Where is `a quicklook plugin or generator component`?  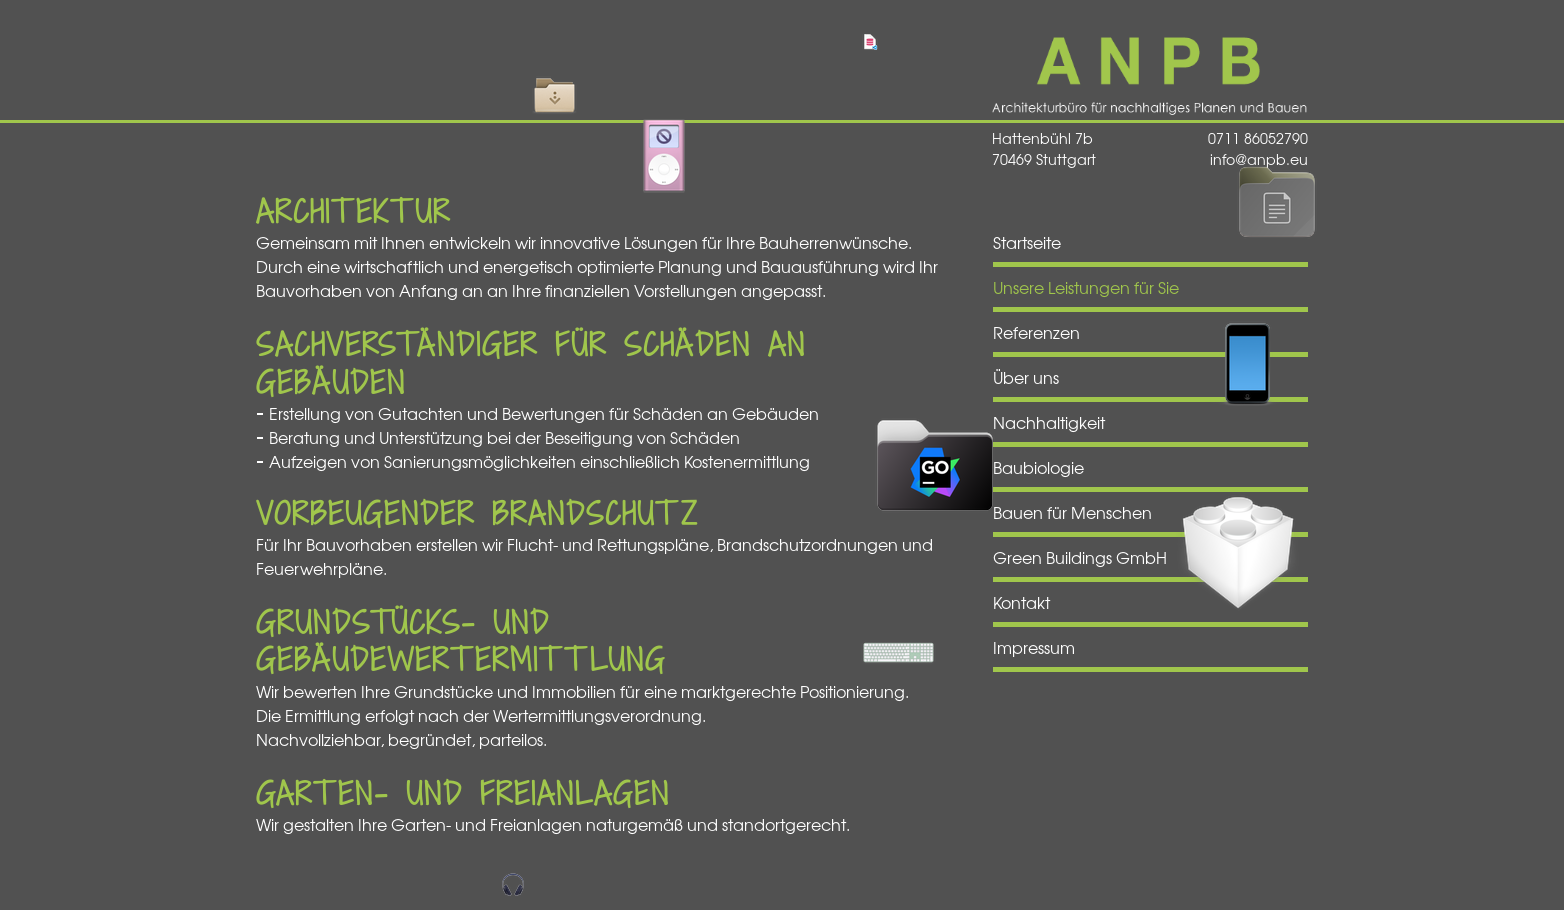 a quicklook plugin or generator component is located at coordinates (1237, 553).